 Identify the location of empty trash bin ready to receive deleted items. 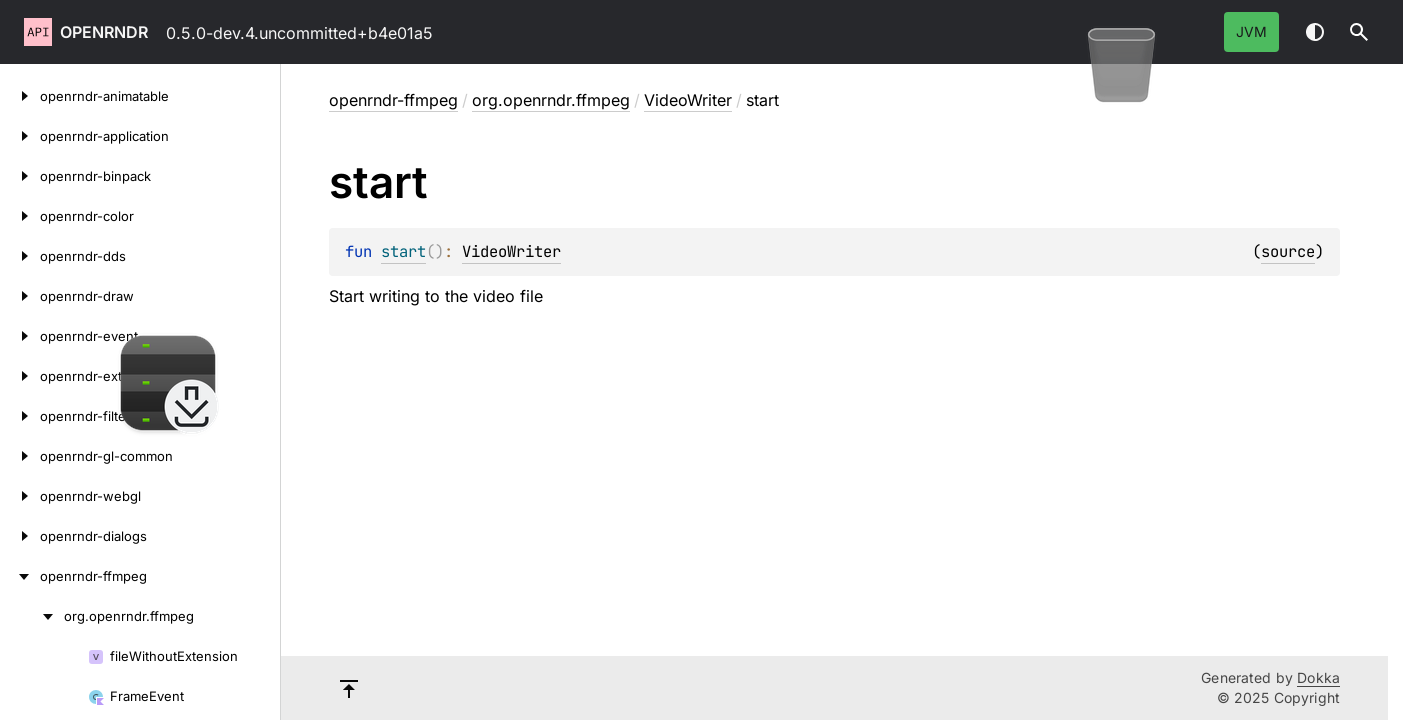
(1121, 64).